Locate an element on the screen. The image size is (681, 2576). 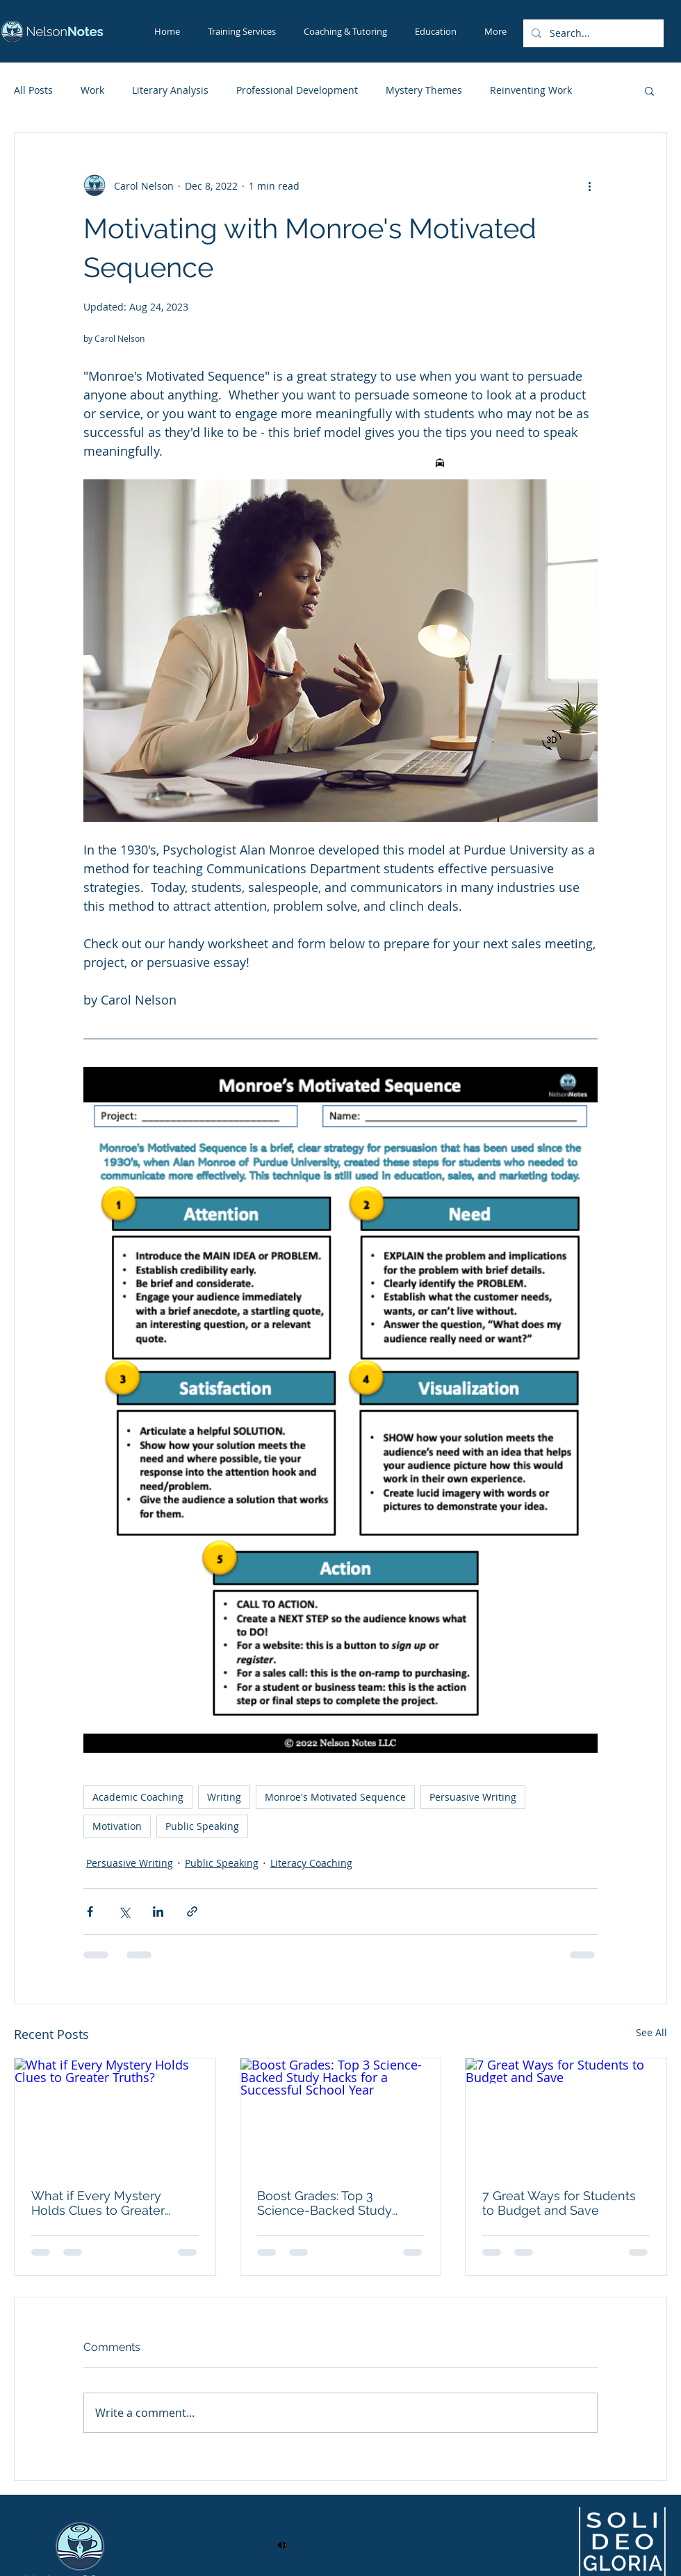
request a taxi or rideshare is located at coordinates (440, 463).